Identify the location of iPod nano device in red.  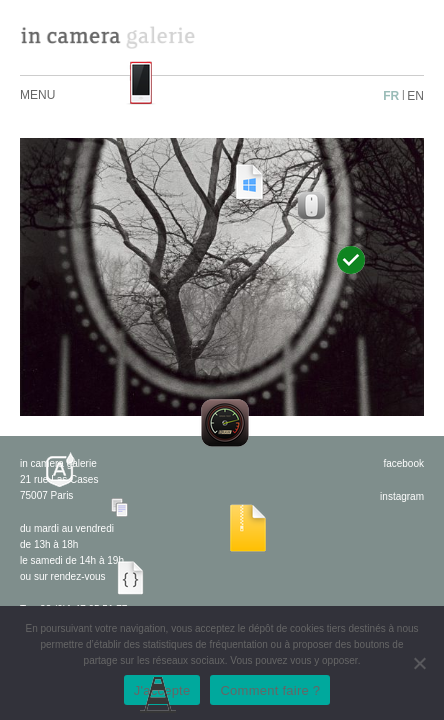
(141, 83).